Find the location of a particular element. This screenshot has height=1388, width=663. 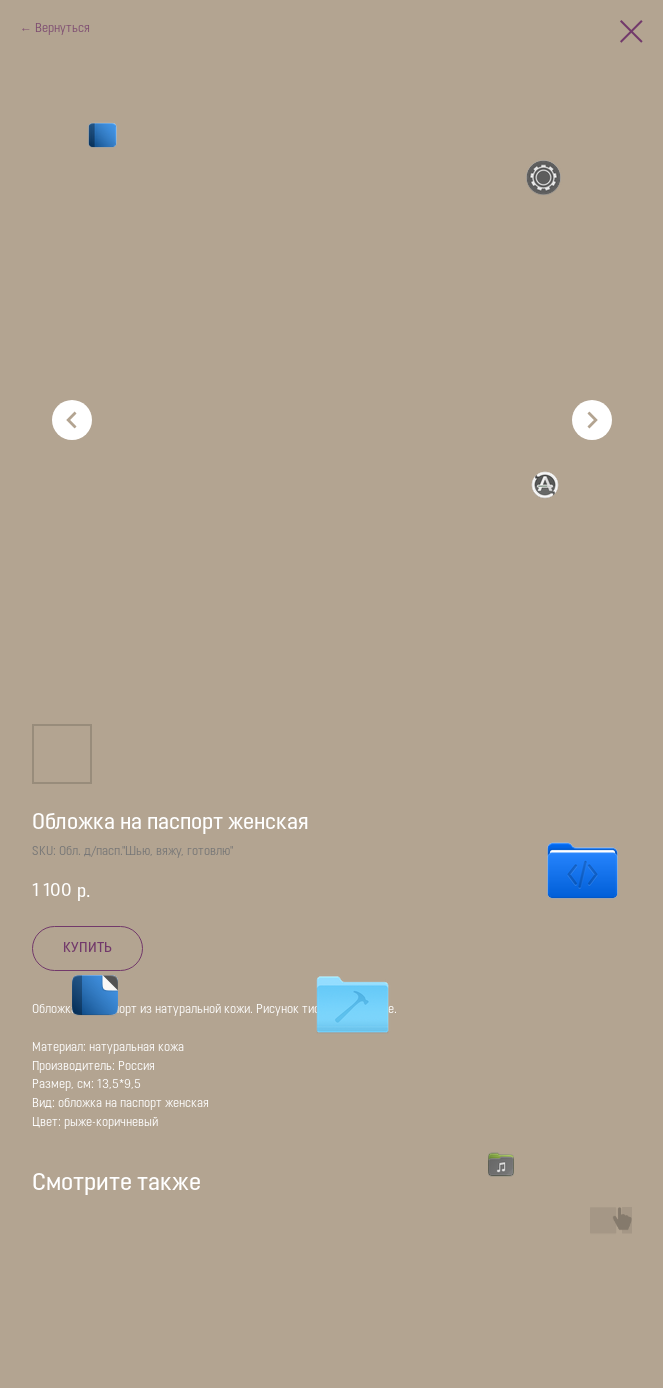

change desktop wallpaper settings is located at coordinates (95, 994).